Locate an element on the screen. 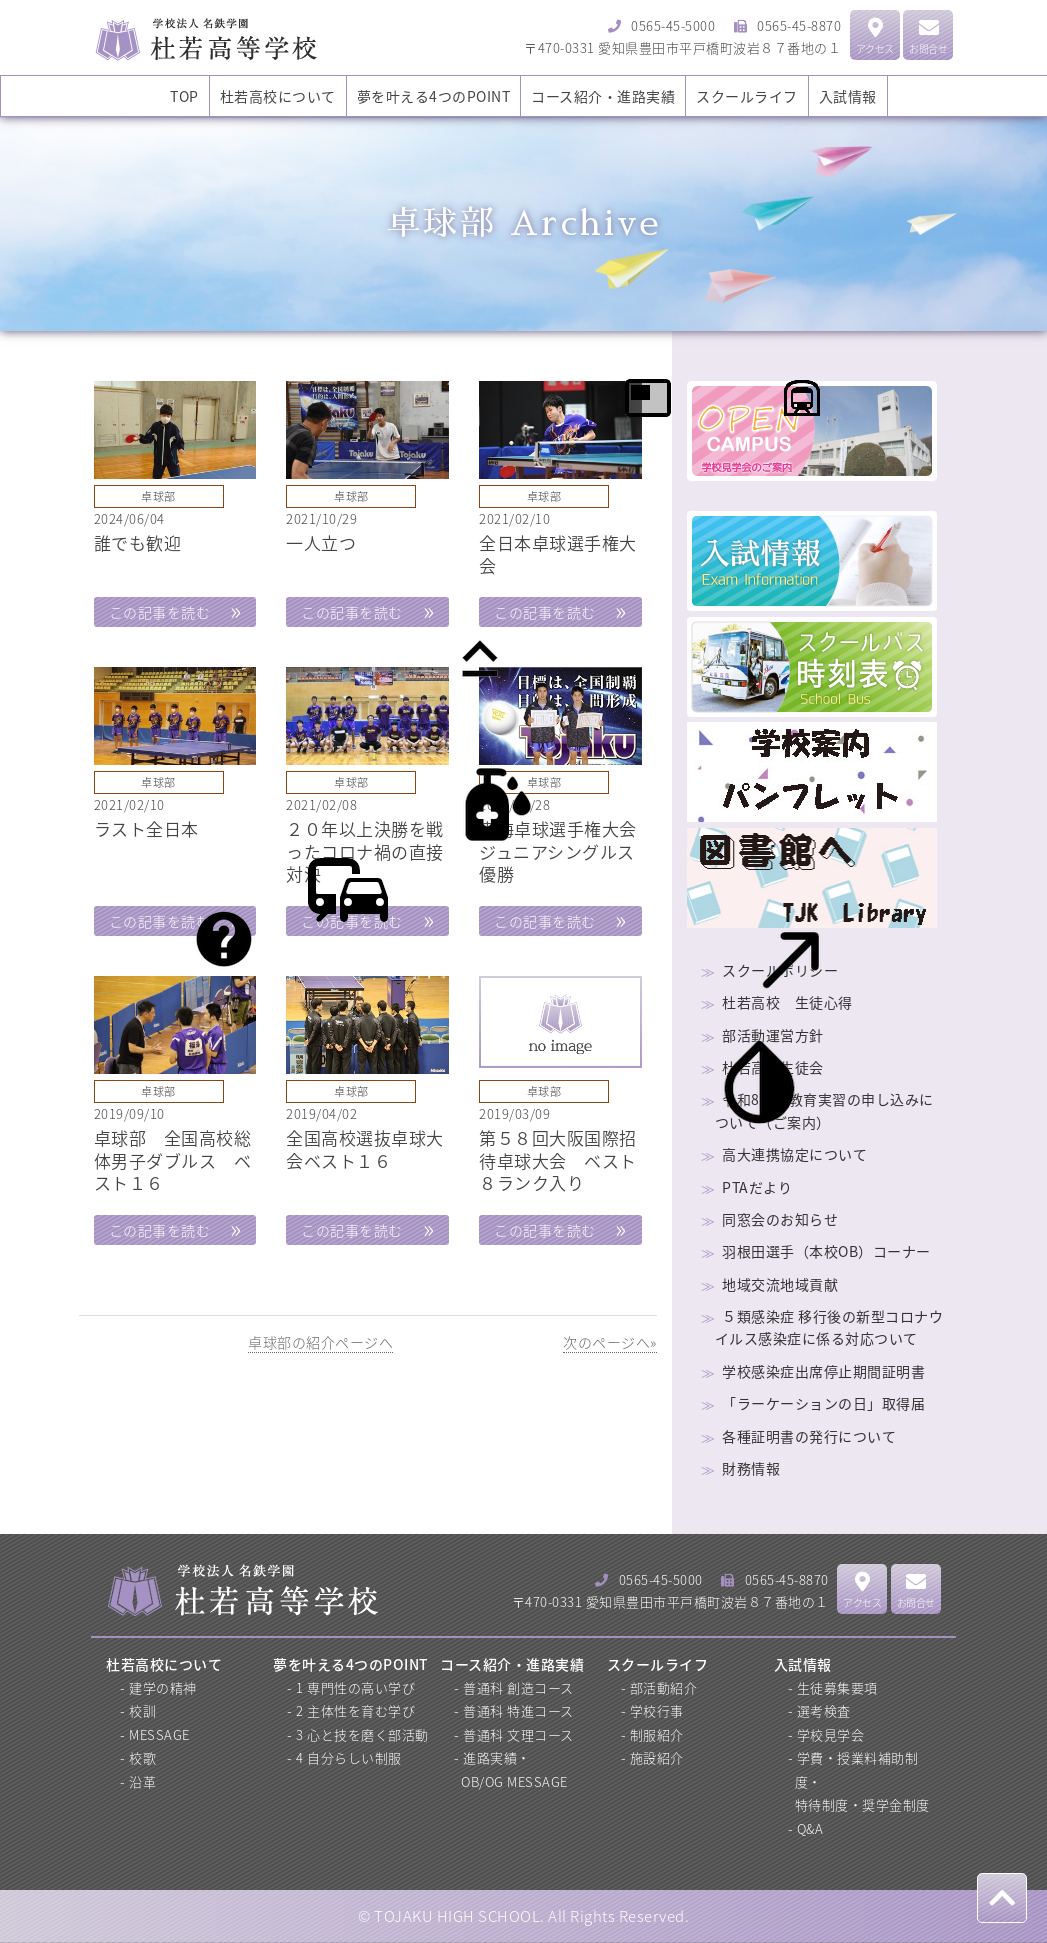 This screenshot has width=1047, height=1943. open link in new tab or window is located at coordinates (792, 959).